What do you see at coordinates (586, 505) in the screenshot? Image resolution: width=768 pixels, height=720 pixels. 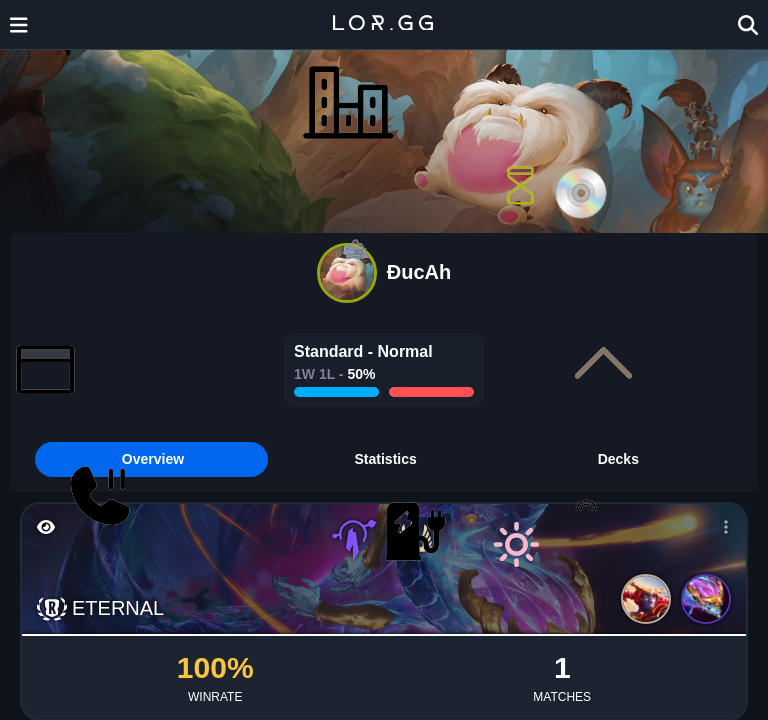 I see `access photo filters or visual effects` at bounding box center [586, 505].